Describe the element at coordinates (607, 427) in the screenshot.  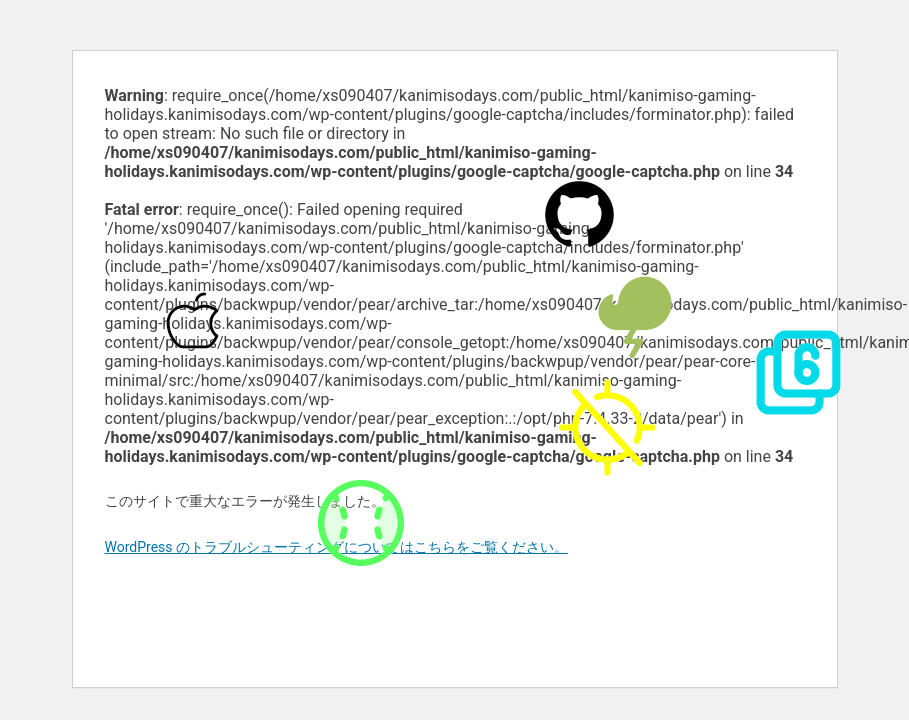
I see `location services disabled` at that location.